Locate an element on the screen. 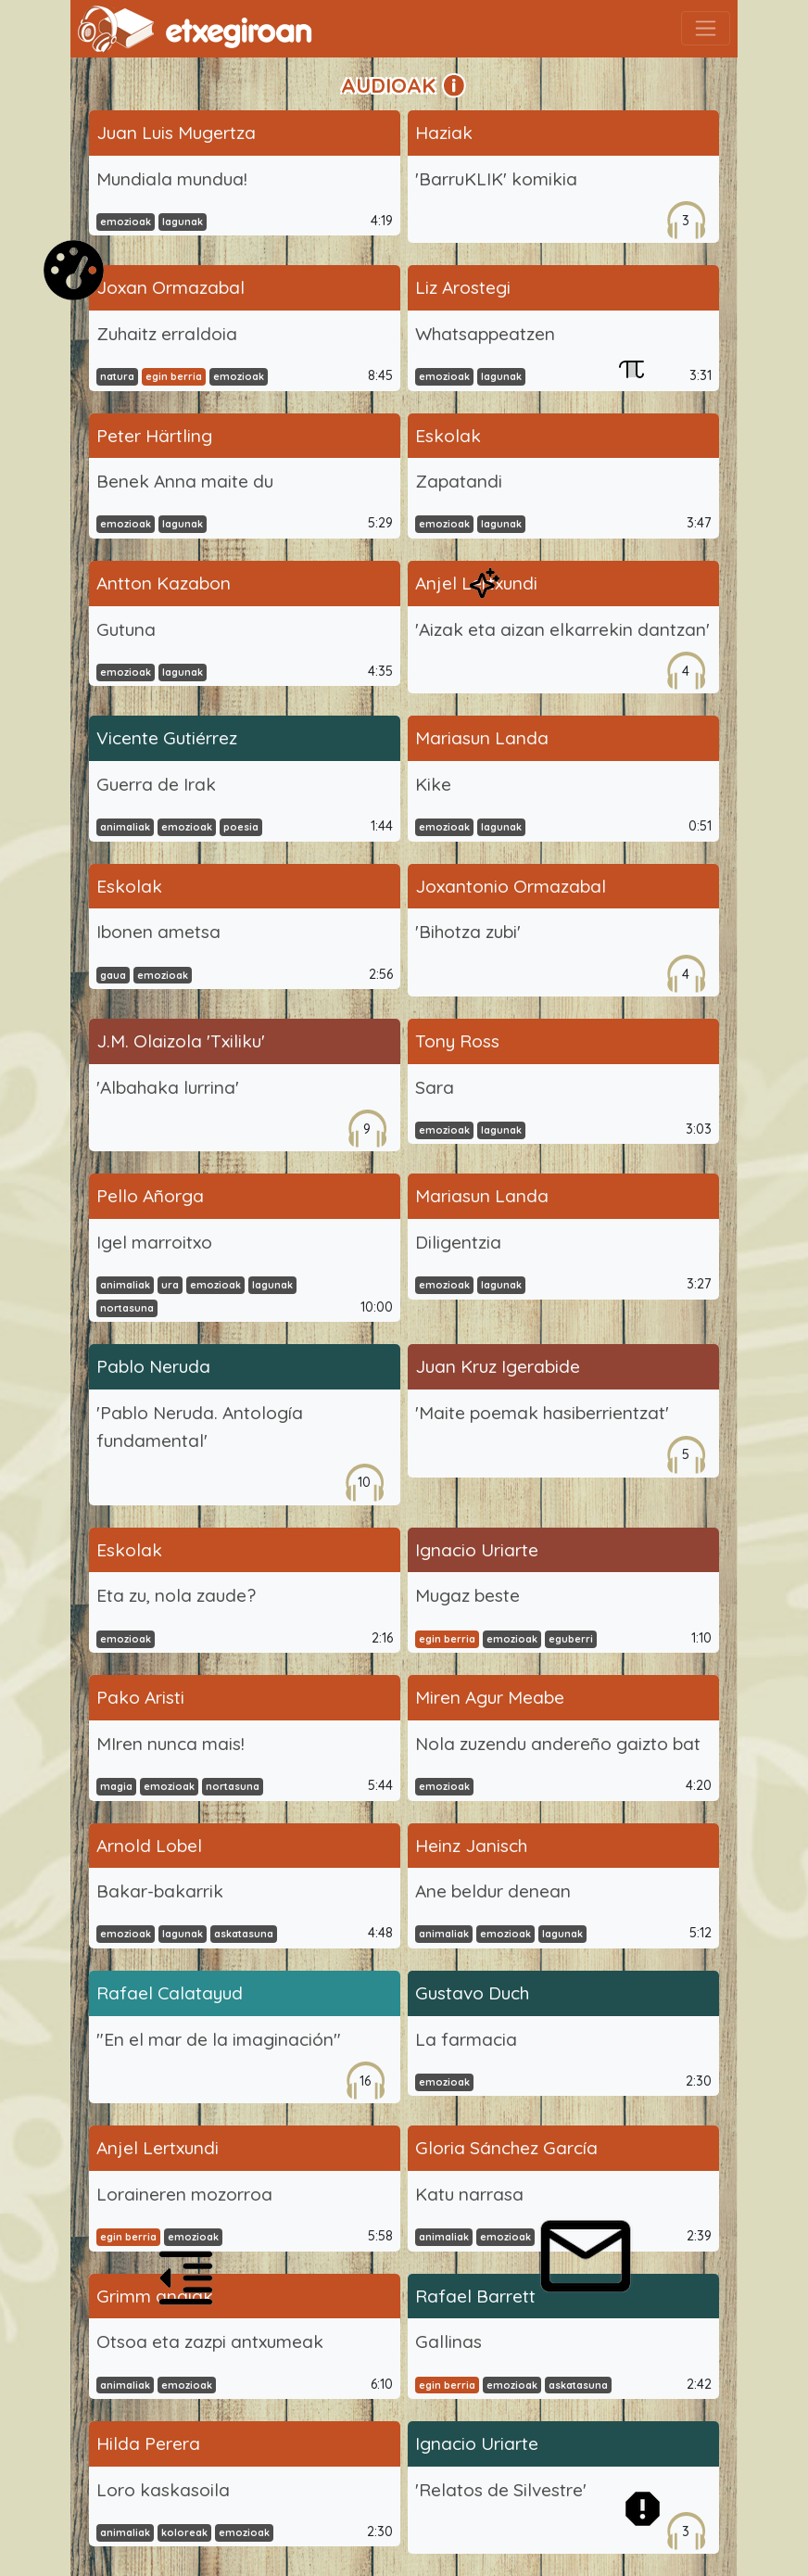  open your email inbox is located at coordinates (586, 2256).